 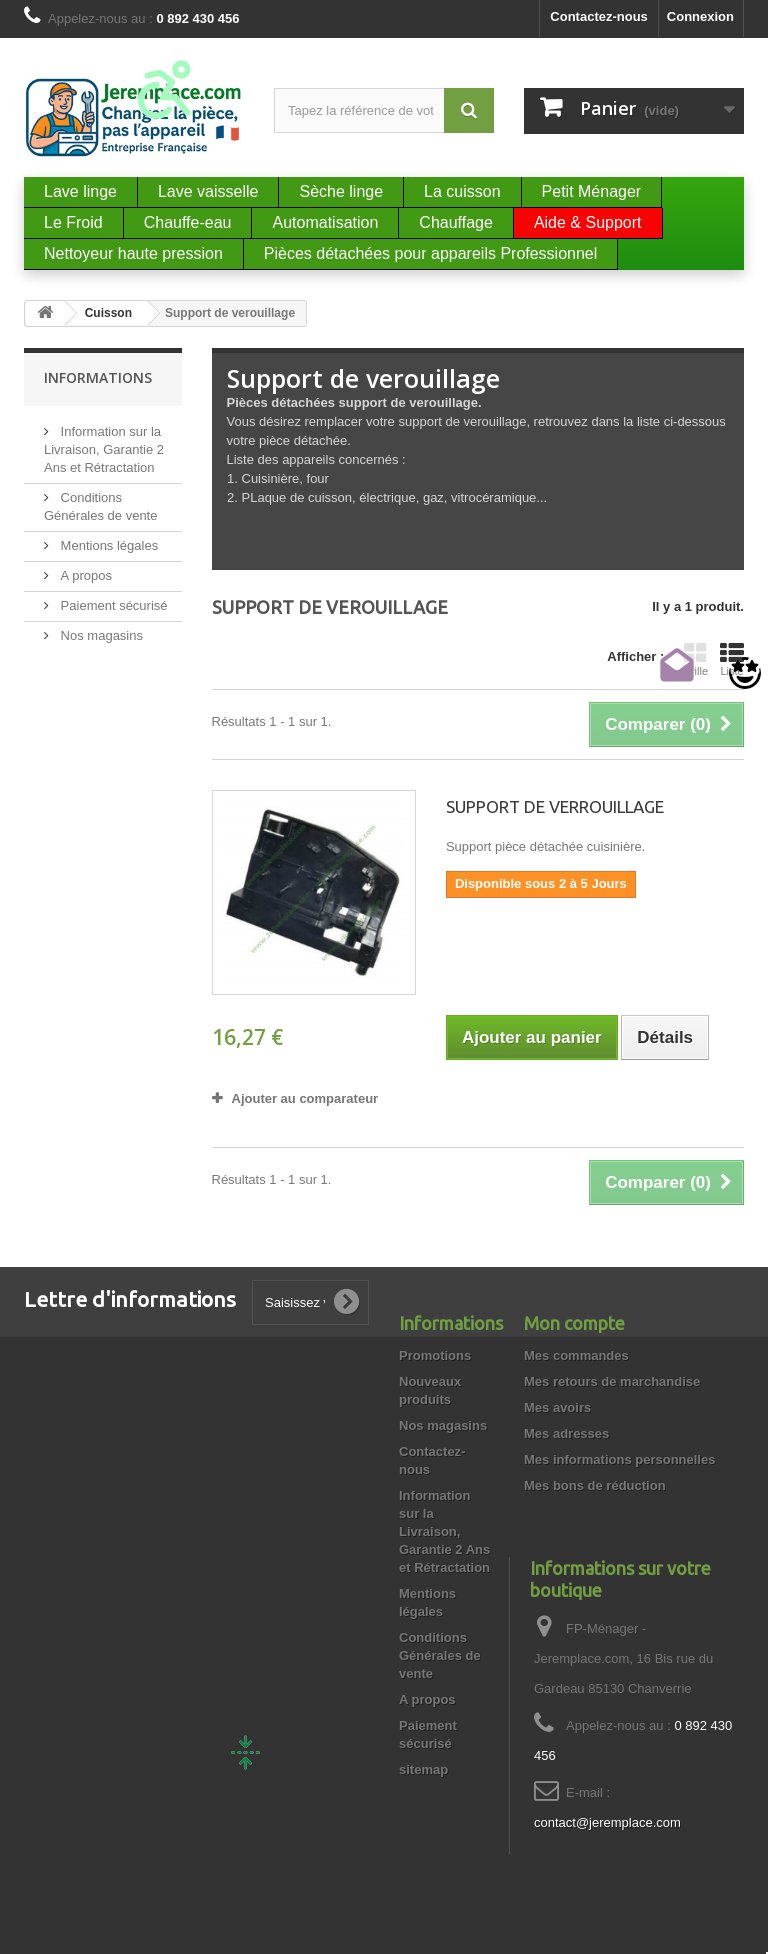 I want to click on collapse or fold content section, so click(x=245, y=1752).